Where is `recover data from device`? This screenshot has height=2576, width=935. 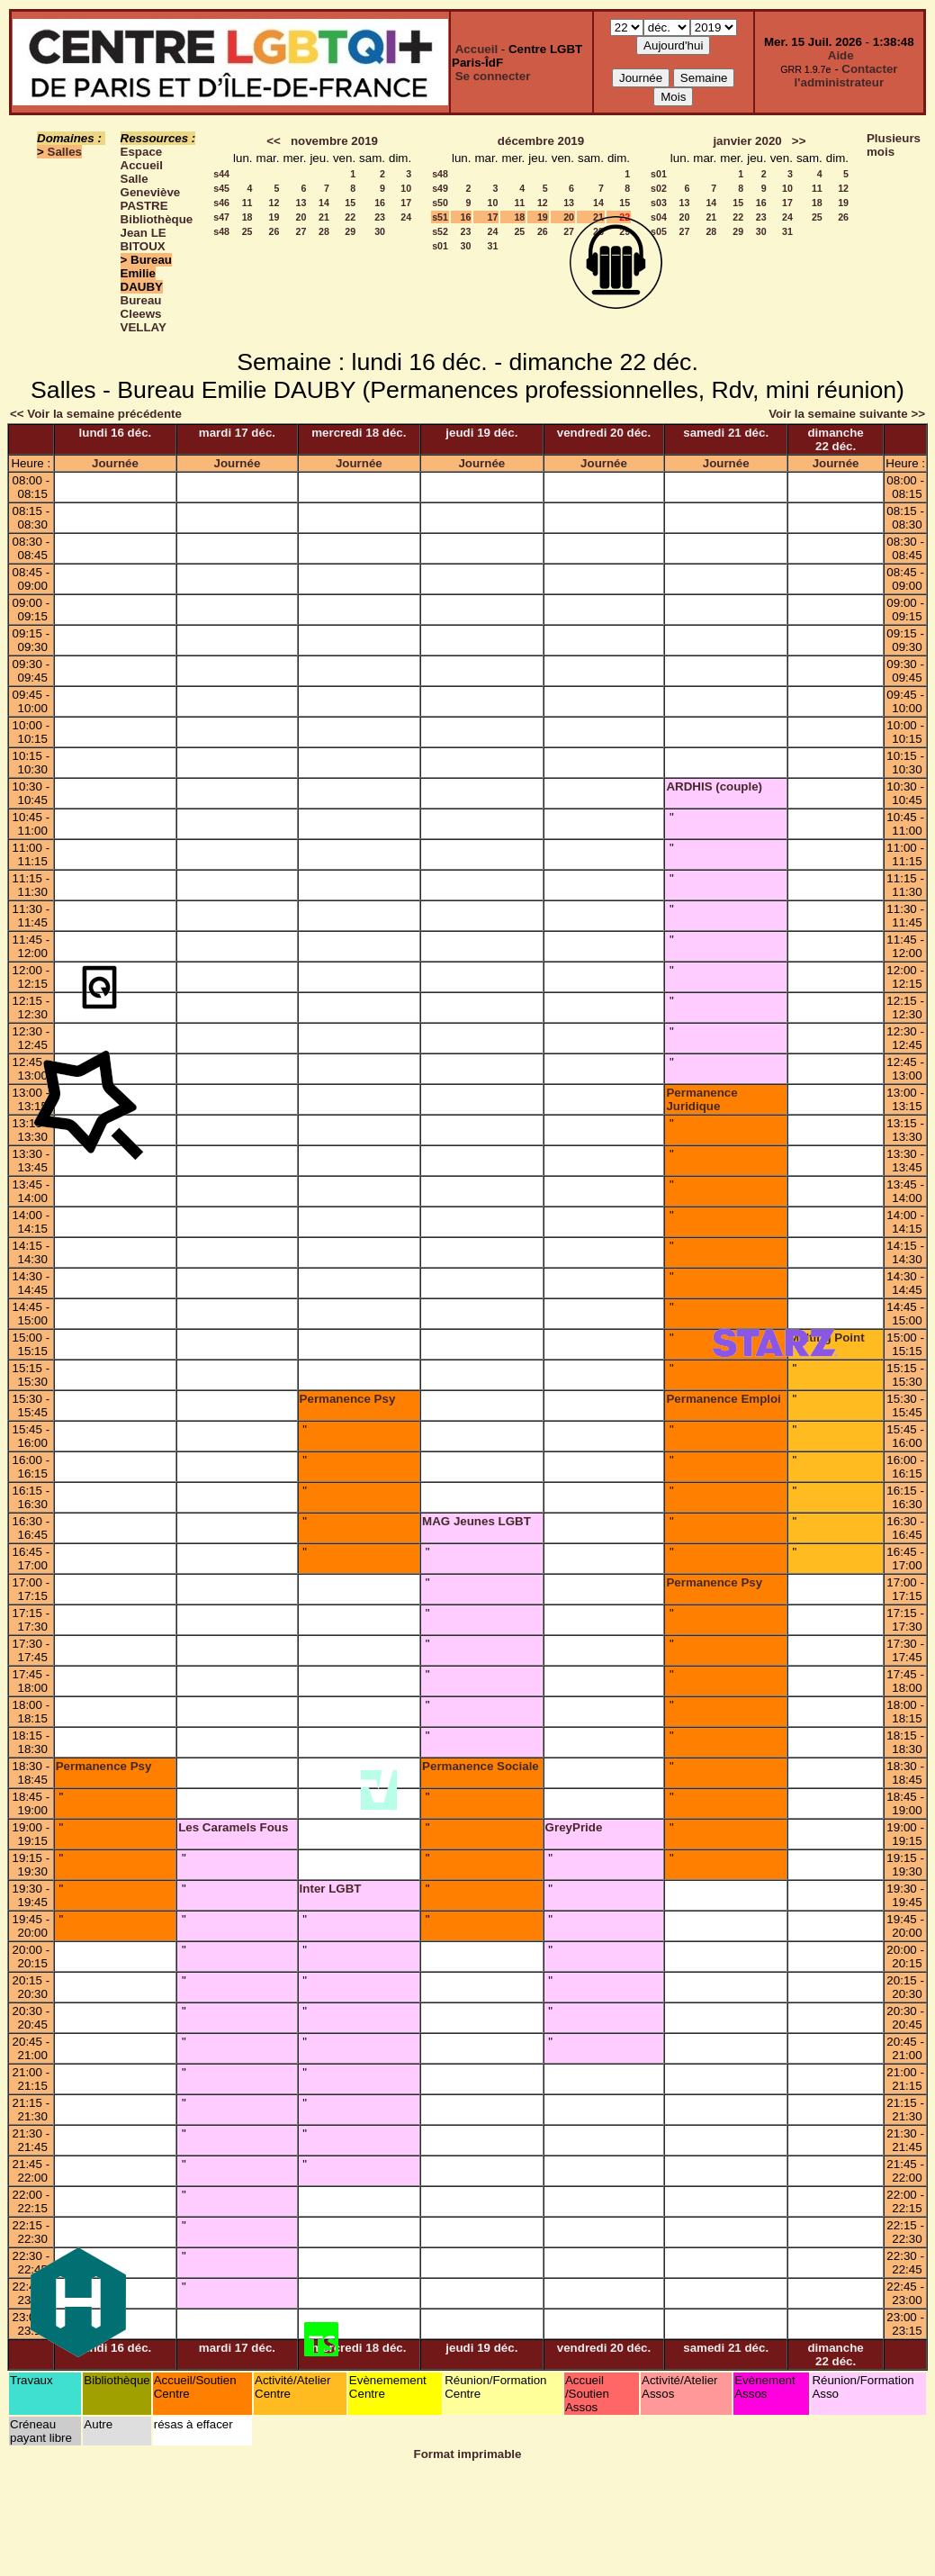
recover data from device is located at coordinates (99, 987).